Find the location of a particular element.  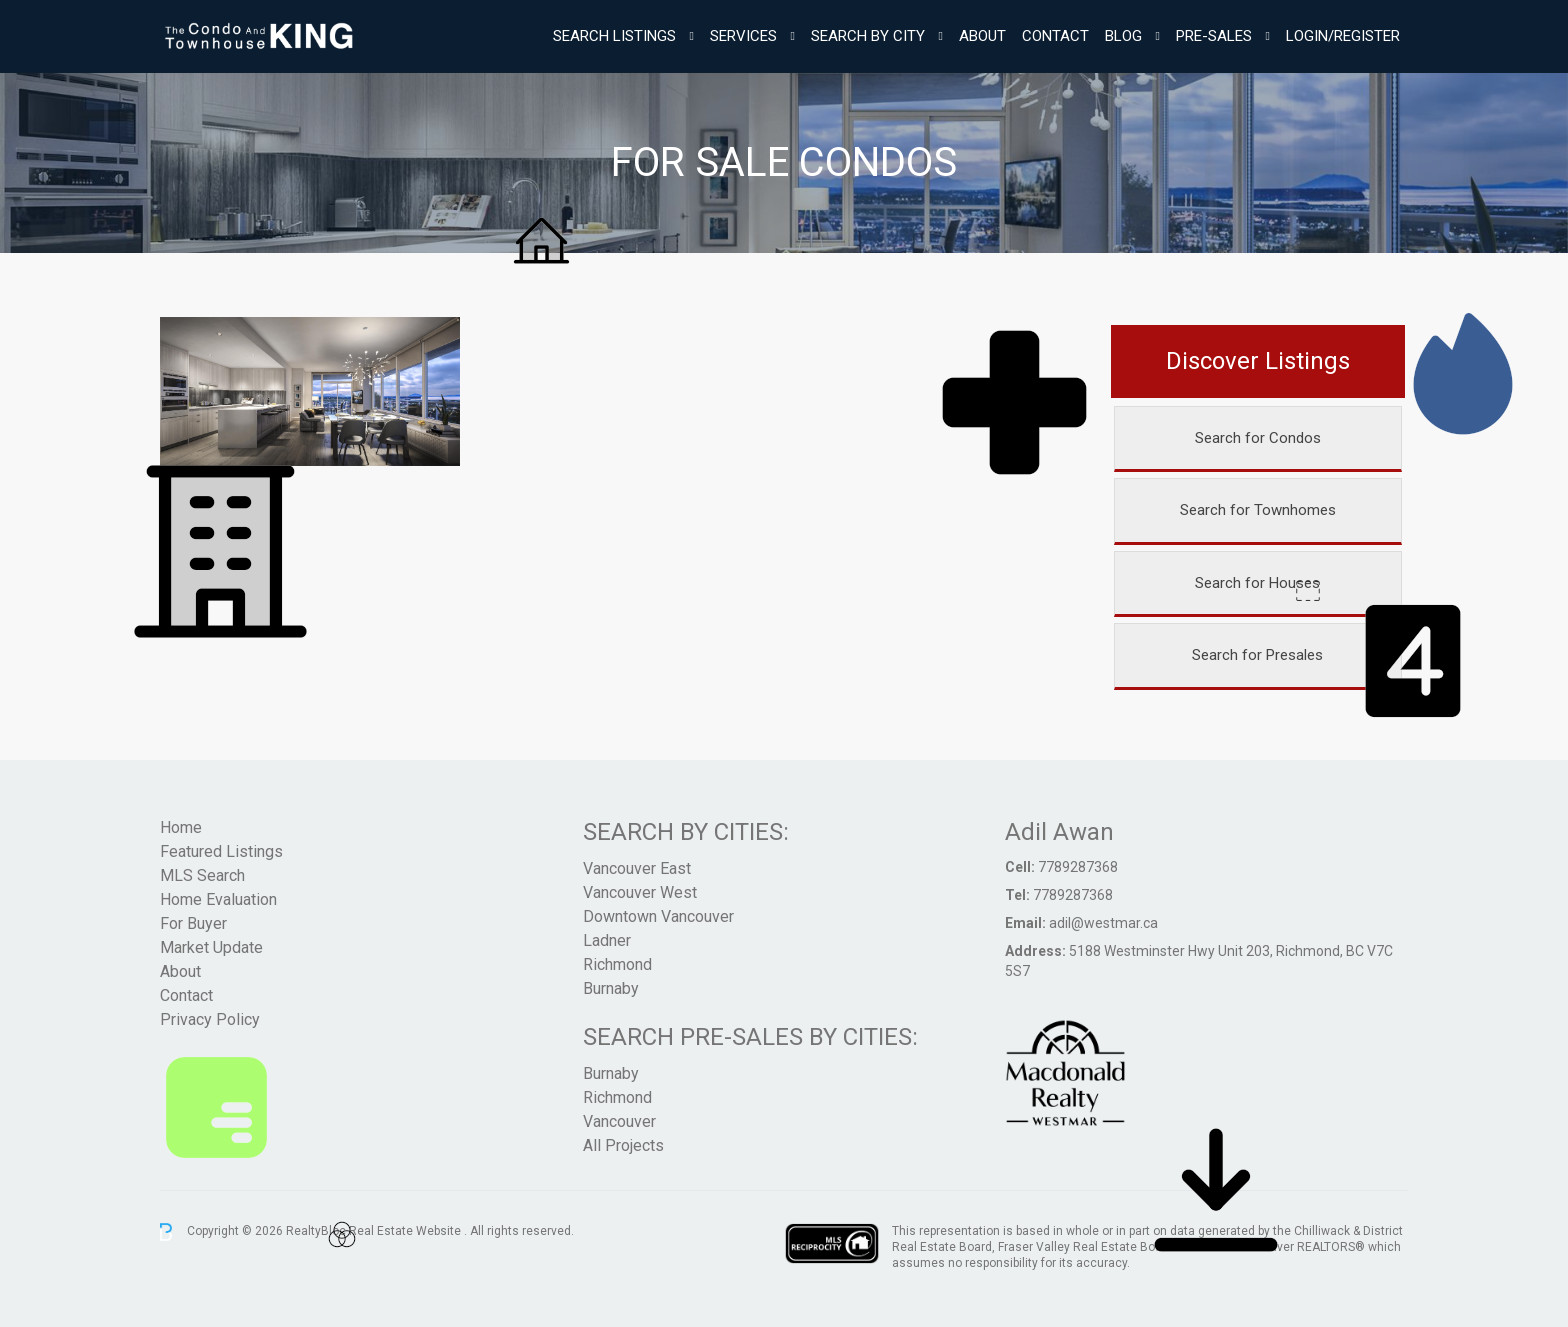

indicates trending or hot content is located at coordinates (1463, 376).